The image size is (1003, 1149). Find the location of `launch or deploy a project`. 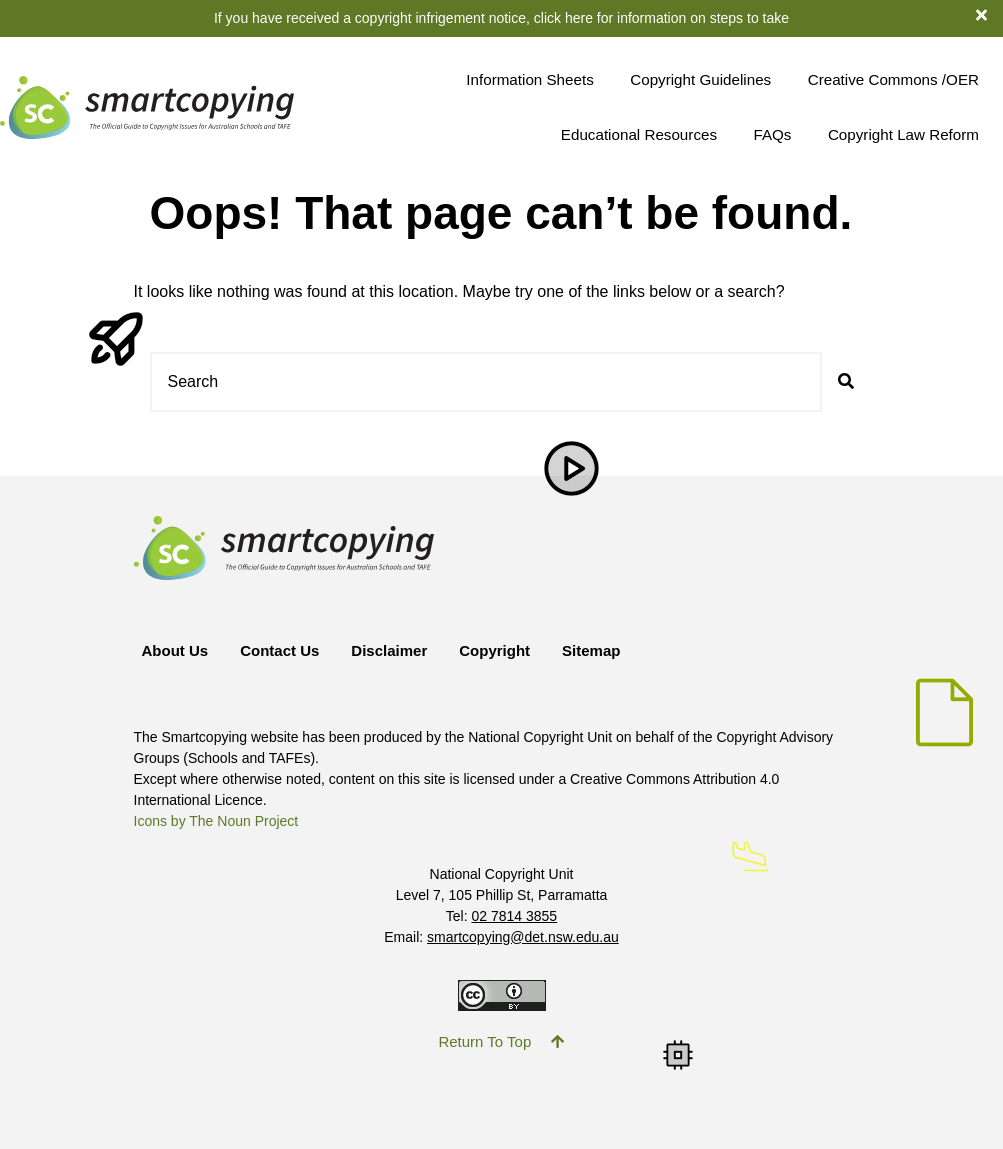

launch or deploy a project is located at coordinates (117, 338).